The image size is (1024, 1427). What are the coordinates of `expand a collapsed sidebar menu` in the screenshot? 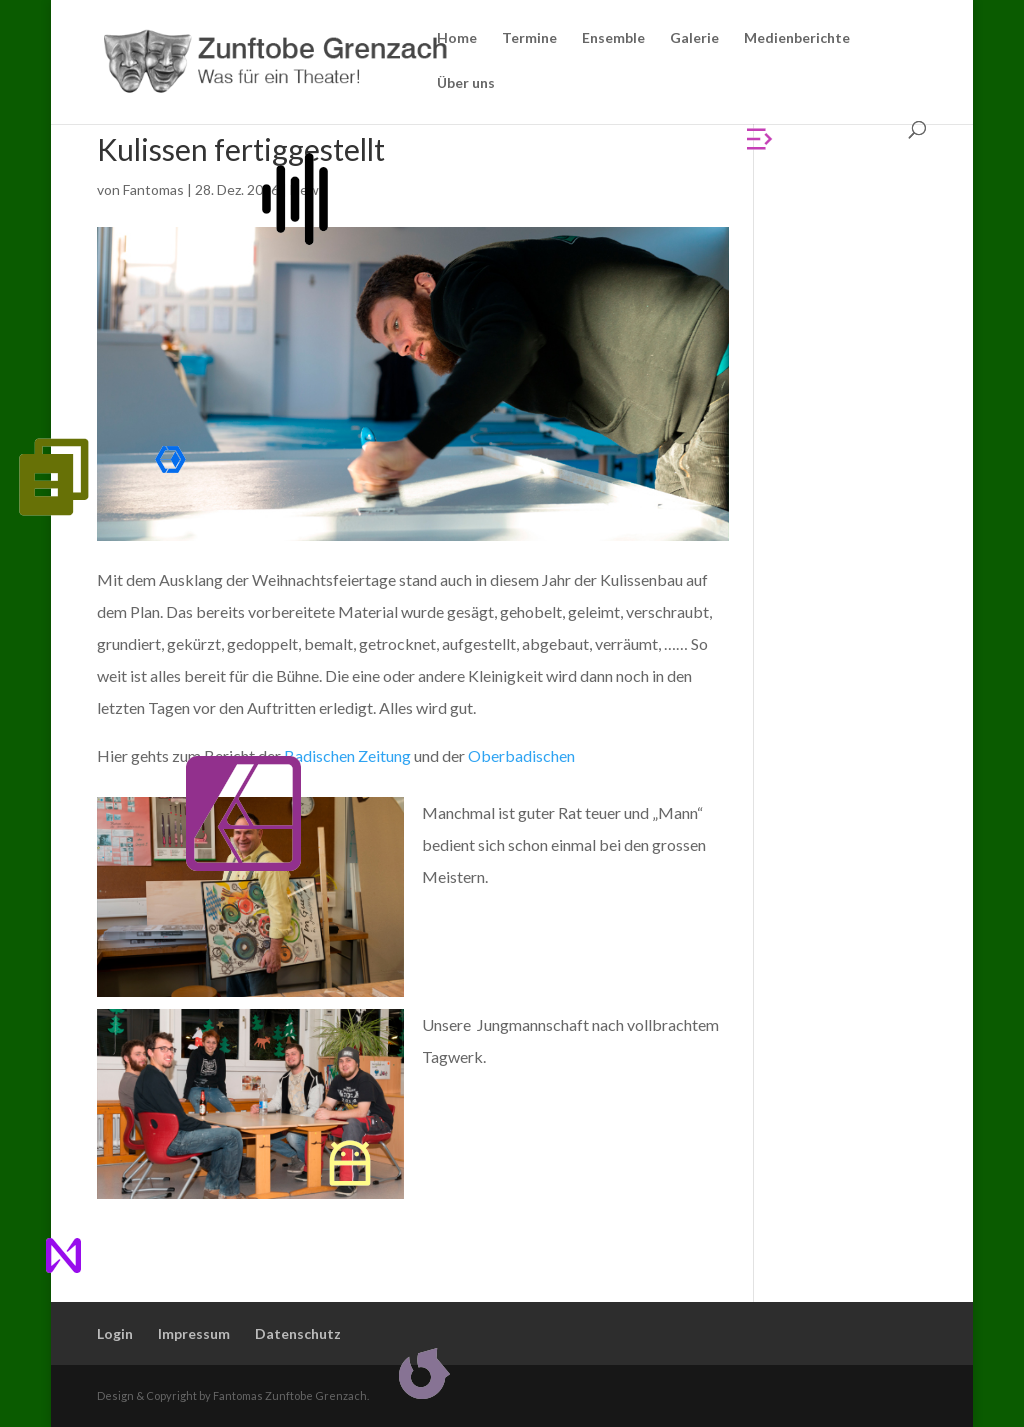 It's located at (759, 139).